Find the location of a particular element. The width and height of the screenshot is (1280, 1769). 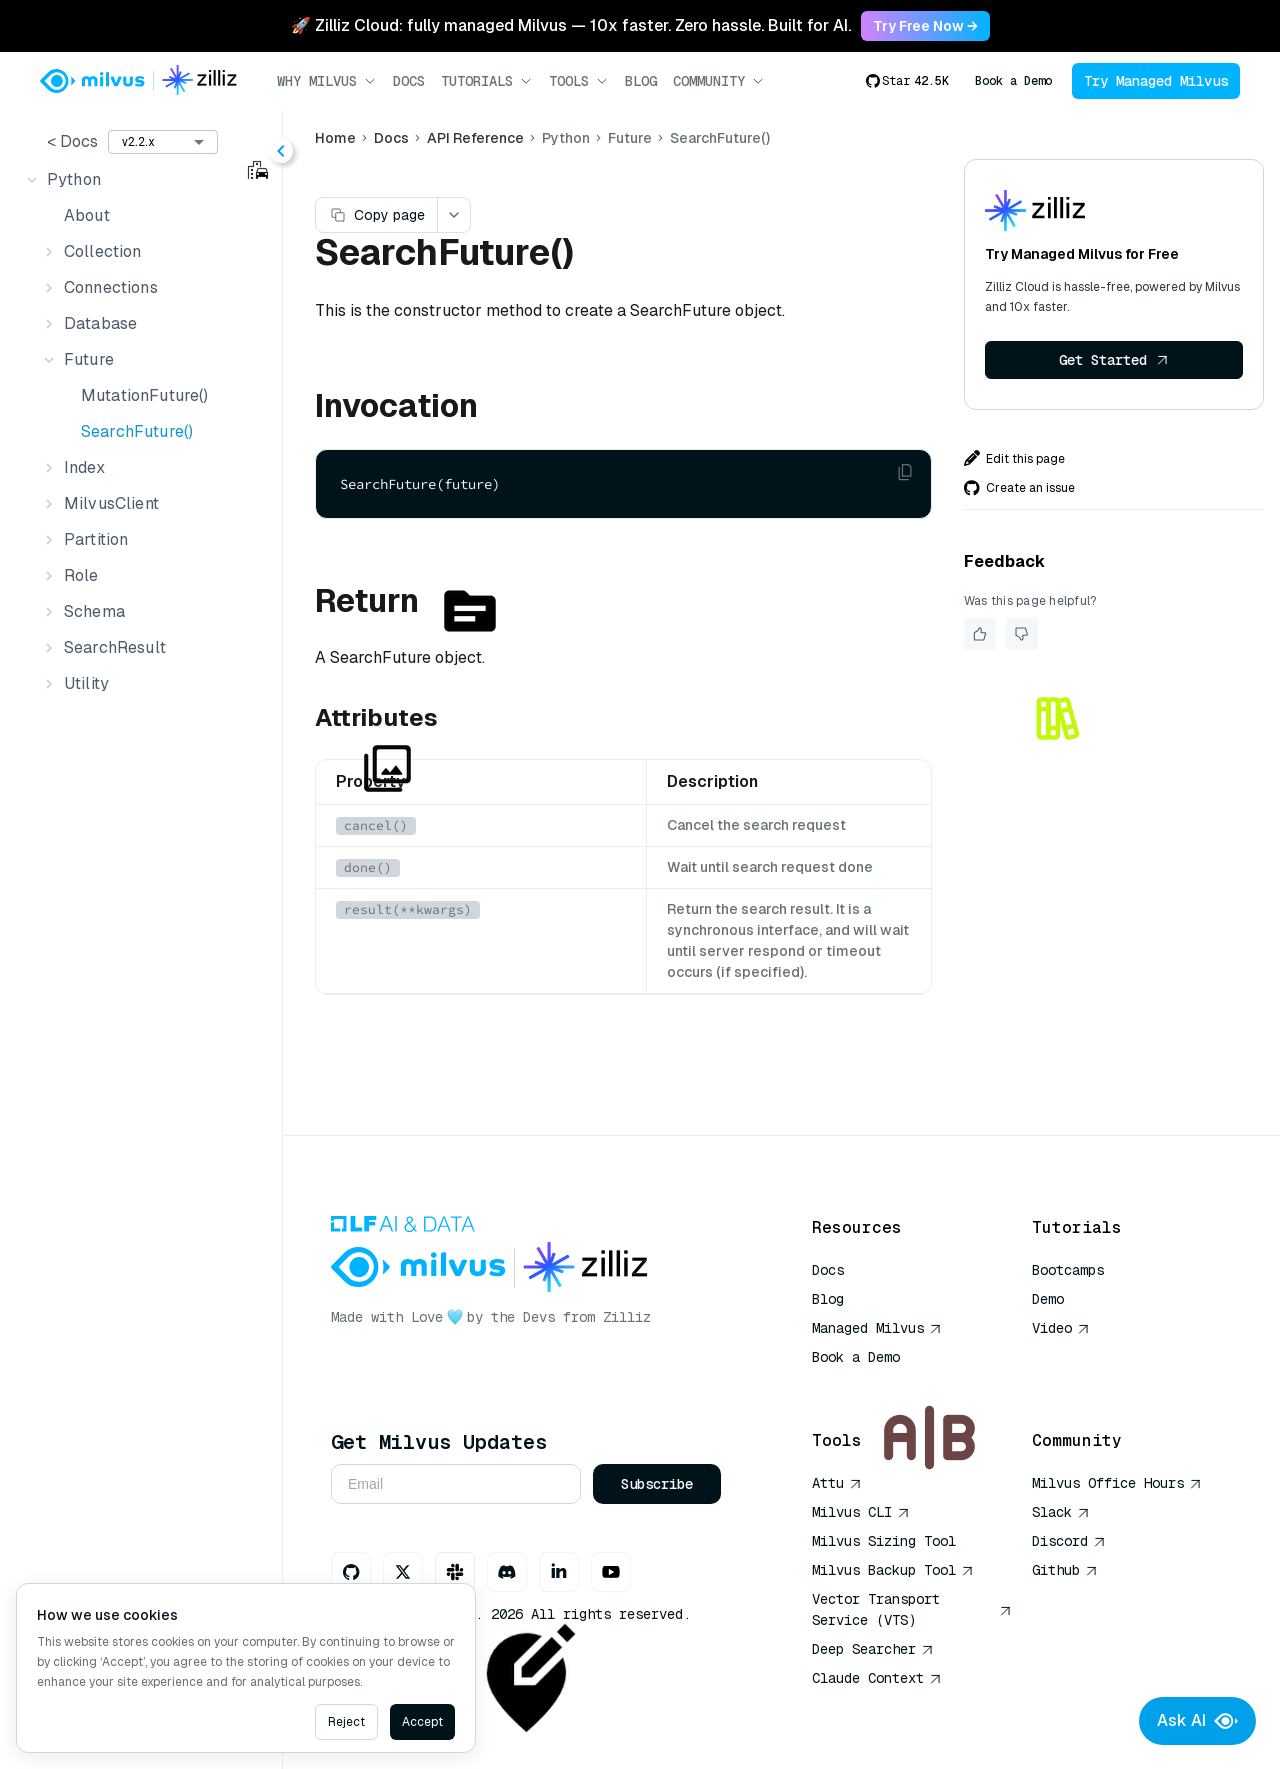

toggle between A/B testing variants is located at coordinates (929, 1437).